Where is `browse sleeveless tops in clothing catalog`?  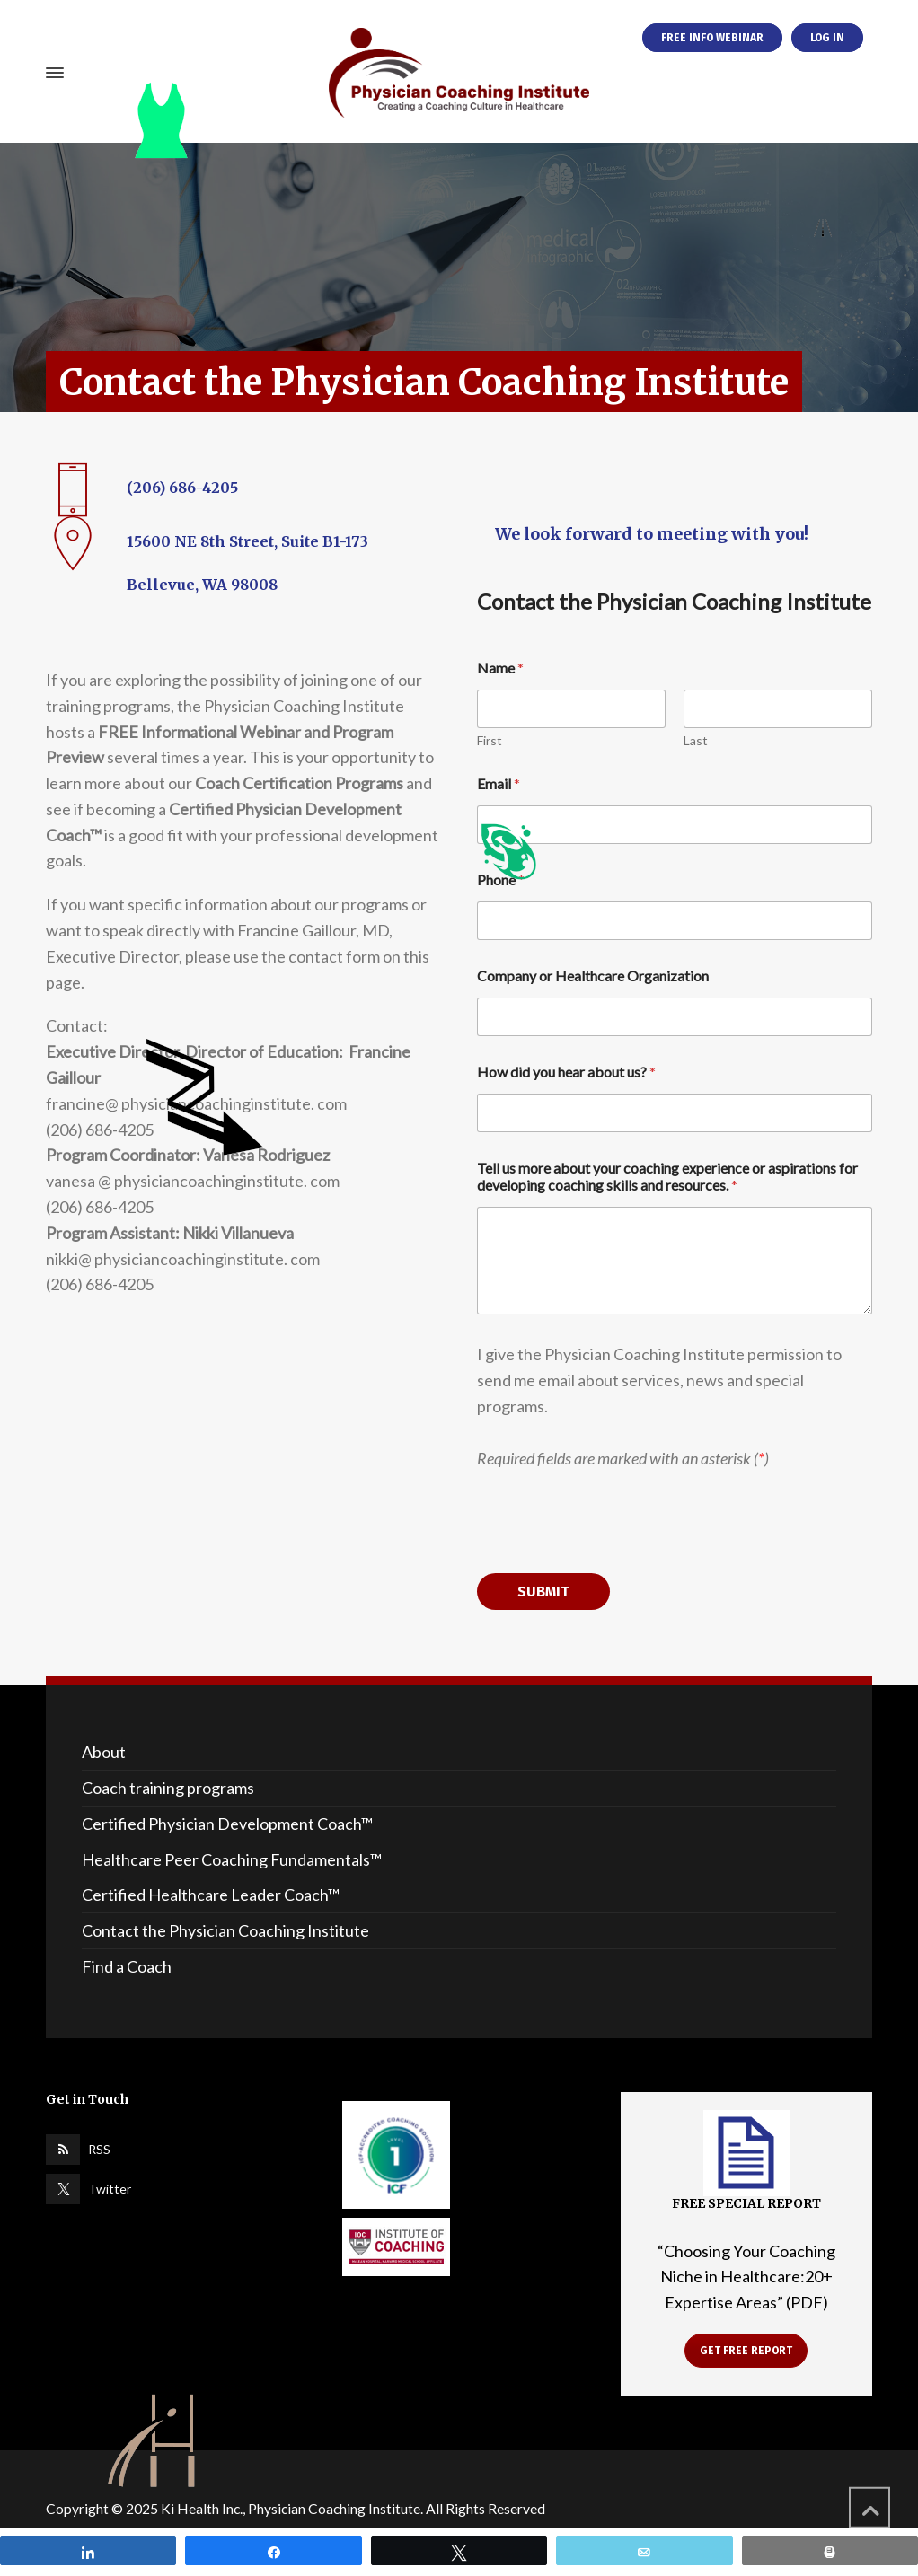
browse sleeveless tops in clothing catalog is located at coordinates (161, 119).